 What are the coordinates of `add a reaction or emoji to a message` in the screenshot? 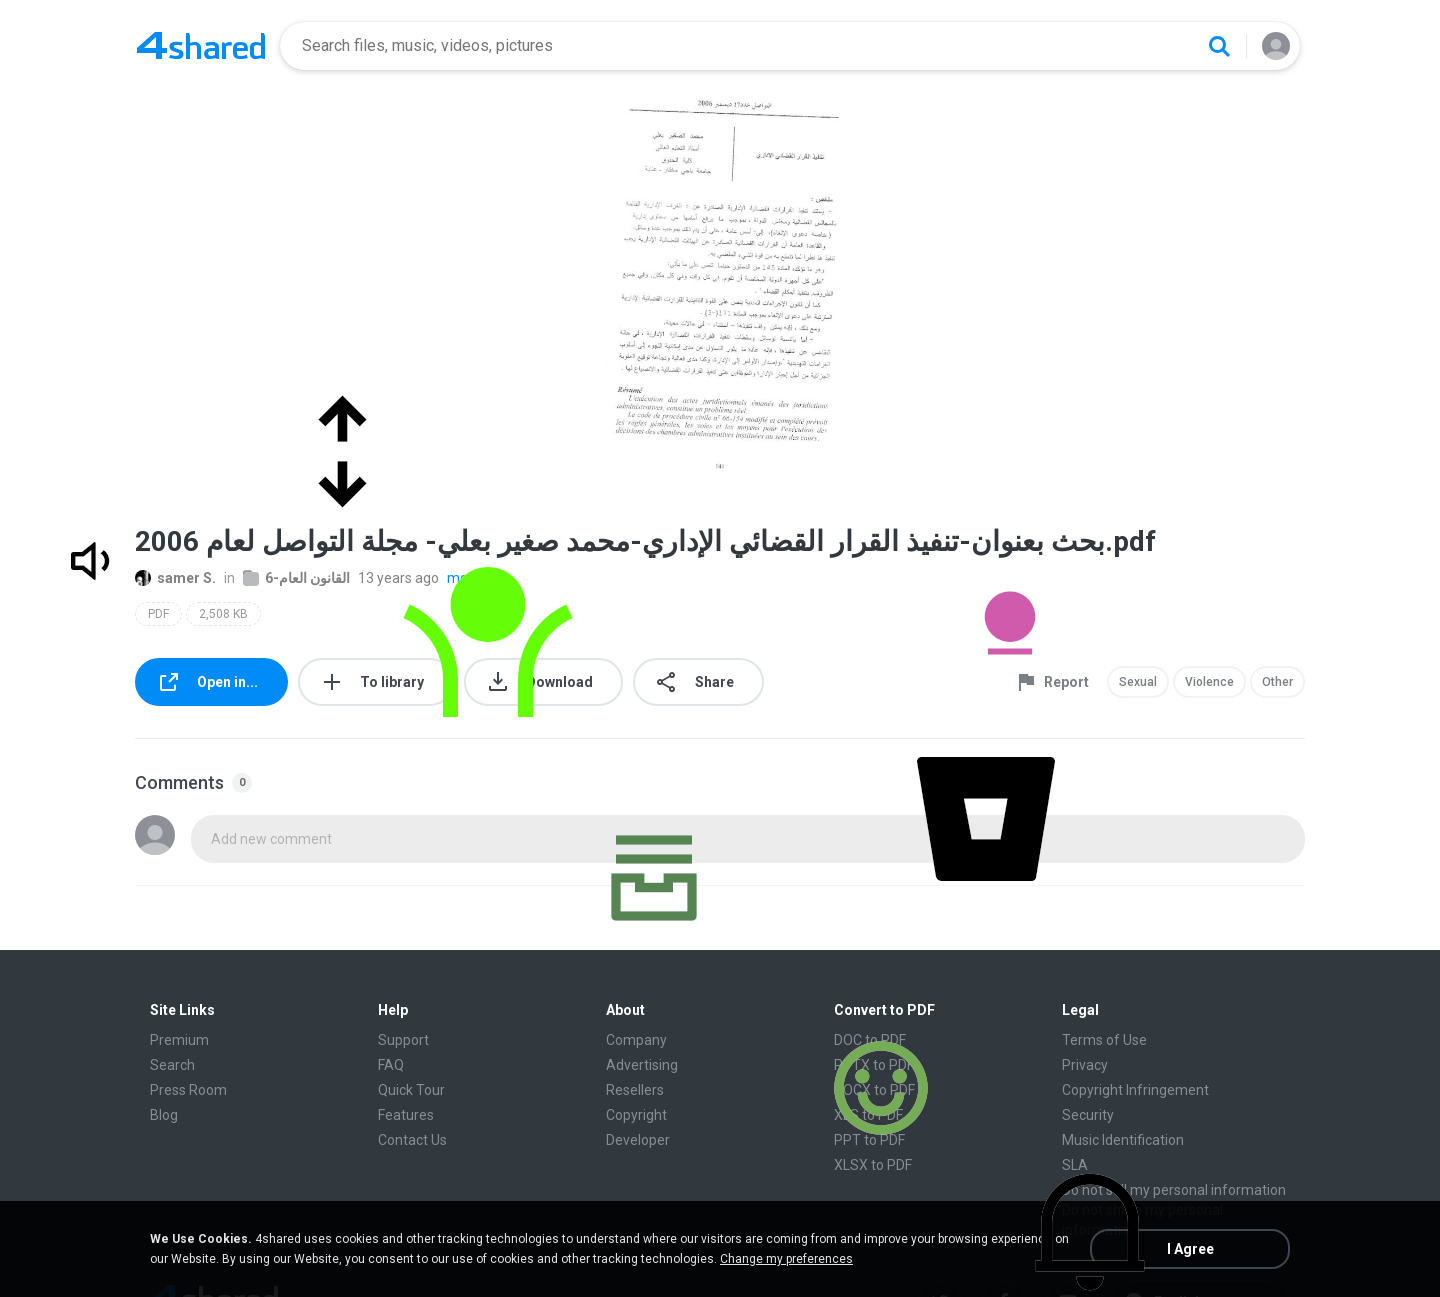 It's located at (881, 1088).